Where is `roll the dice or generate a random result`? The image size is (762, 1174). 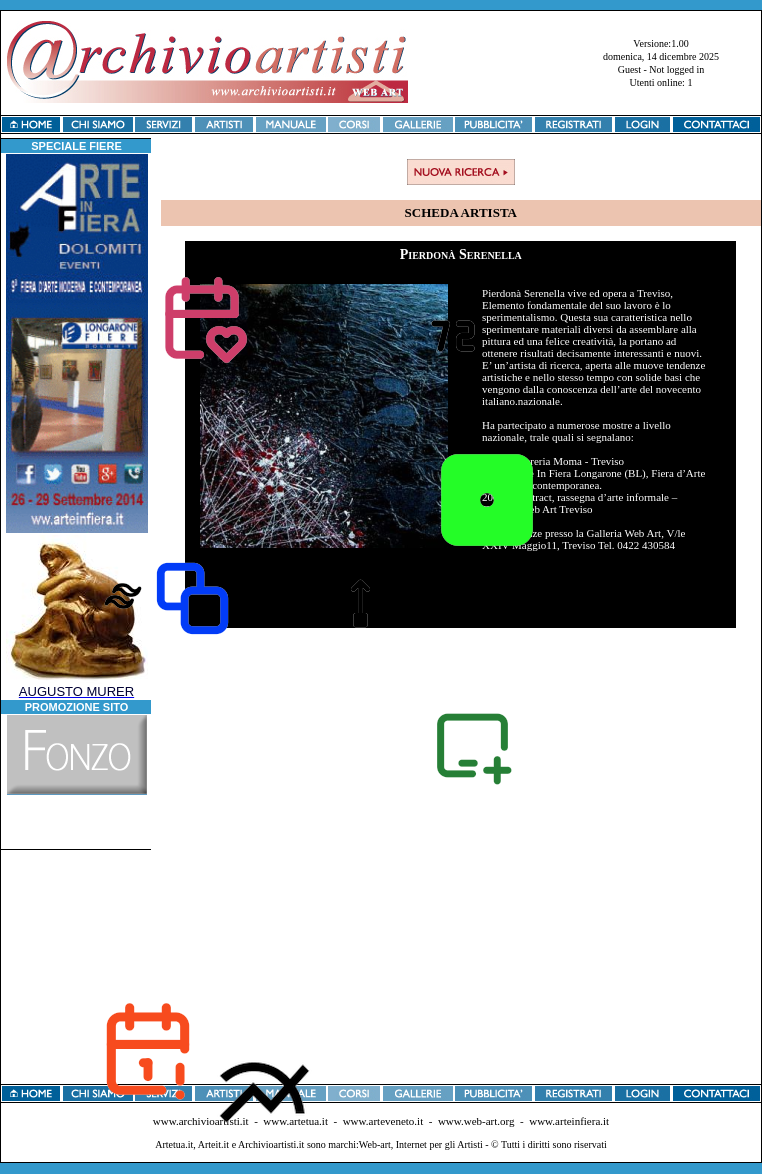 roll the dice or generate a random result is located at coordinates (487, 500).